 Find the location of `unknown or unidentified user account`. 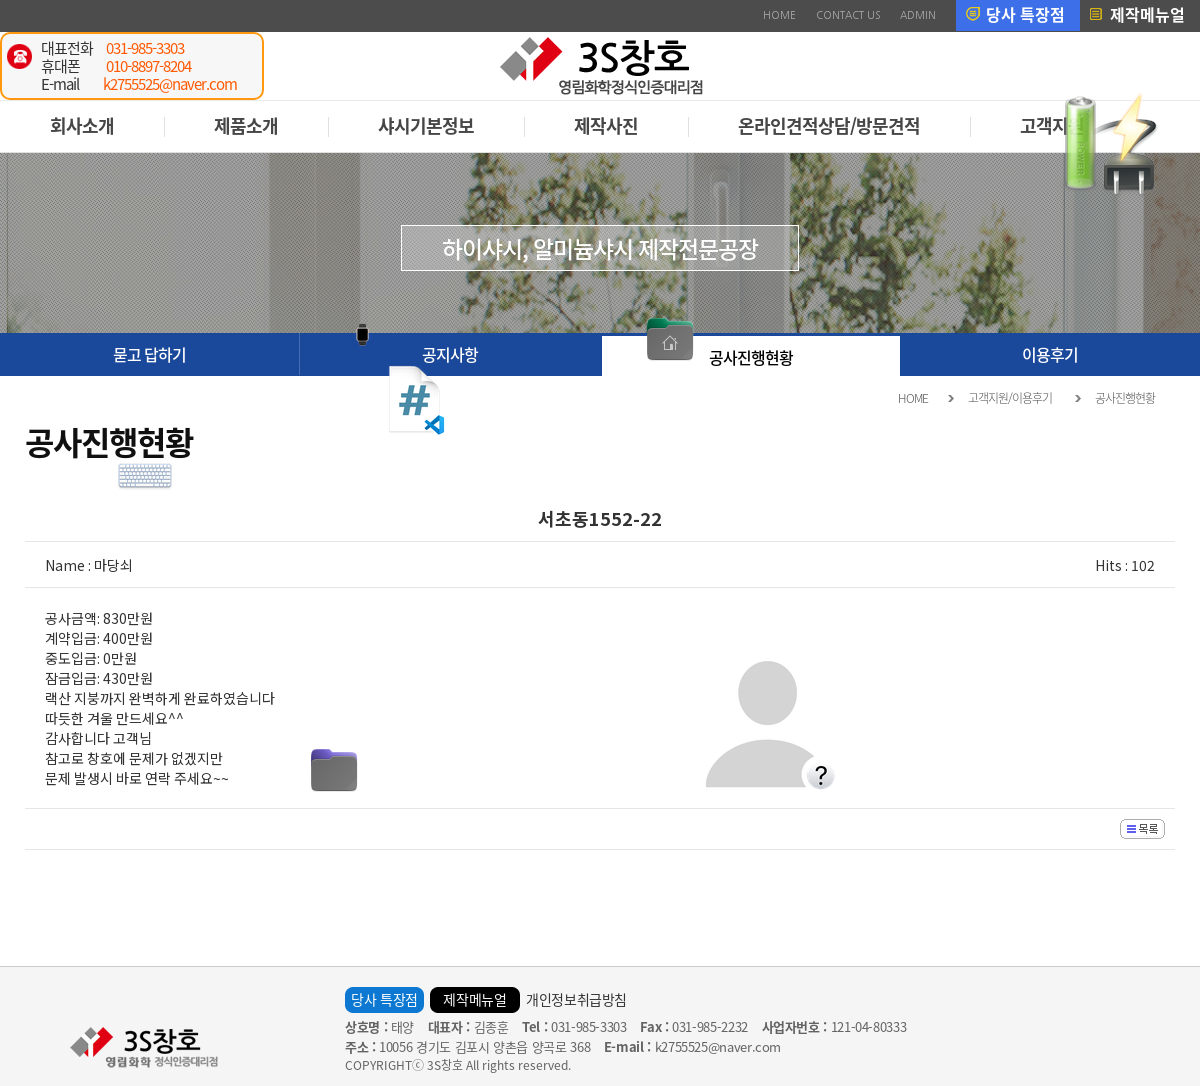

unknown or unidentified user account is located at coordinates (767, 723).